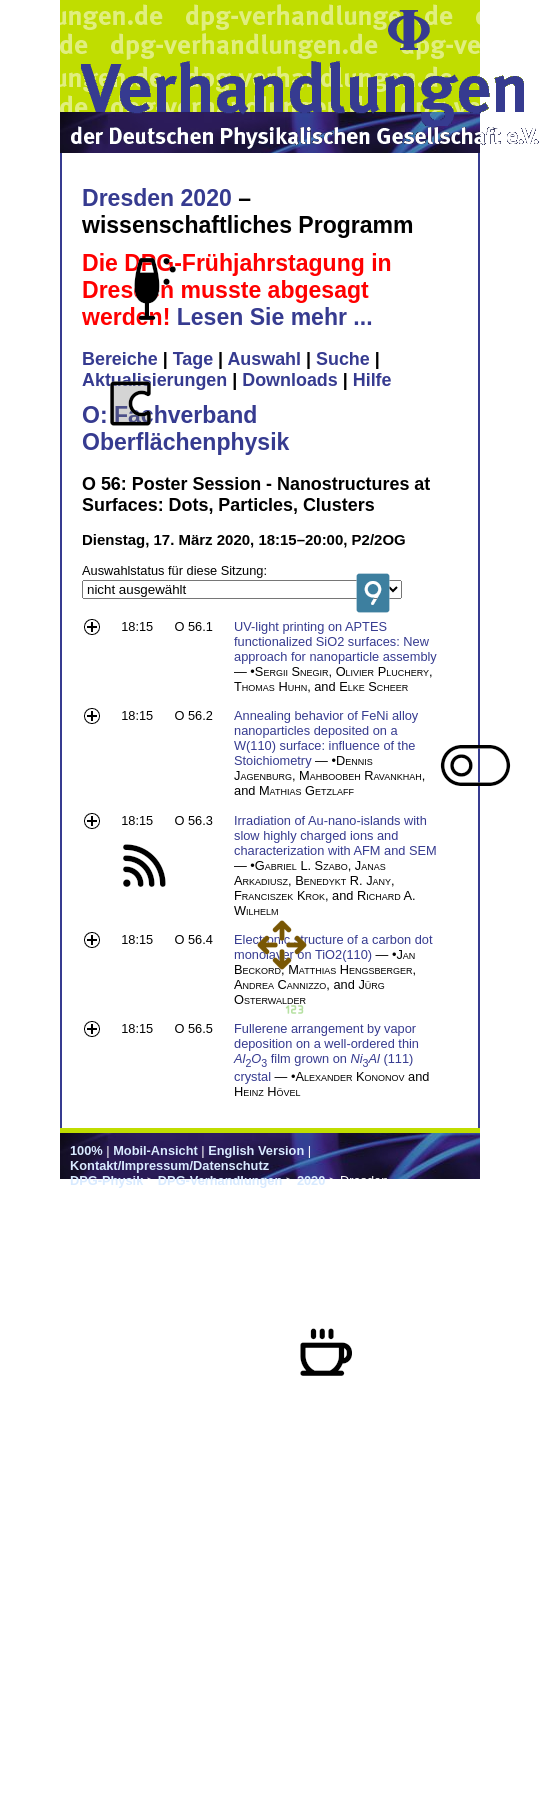 This screenshot has height=1804, width=540. What do you see at coordinates (373, 593) in the screenshot?
I see `indicates the number nine in a list or sequence` at bounding box center [373, 593].